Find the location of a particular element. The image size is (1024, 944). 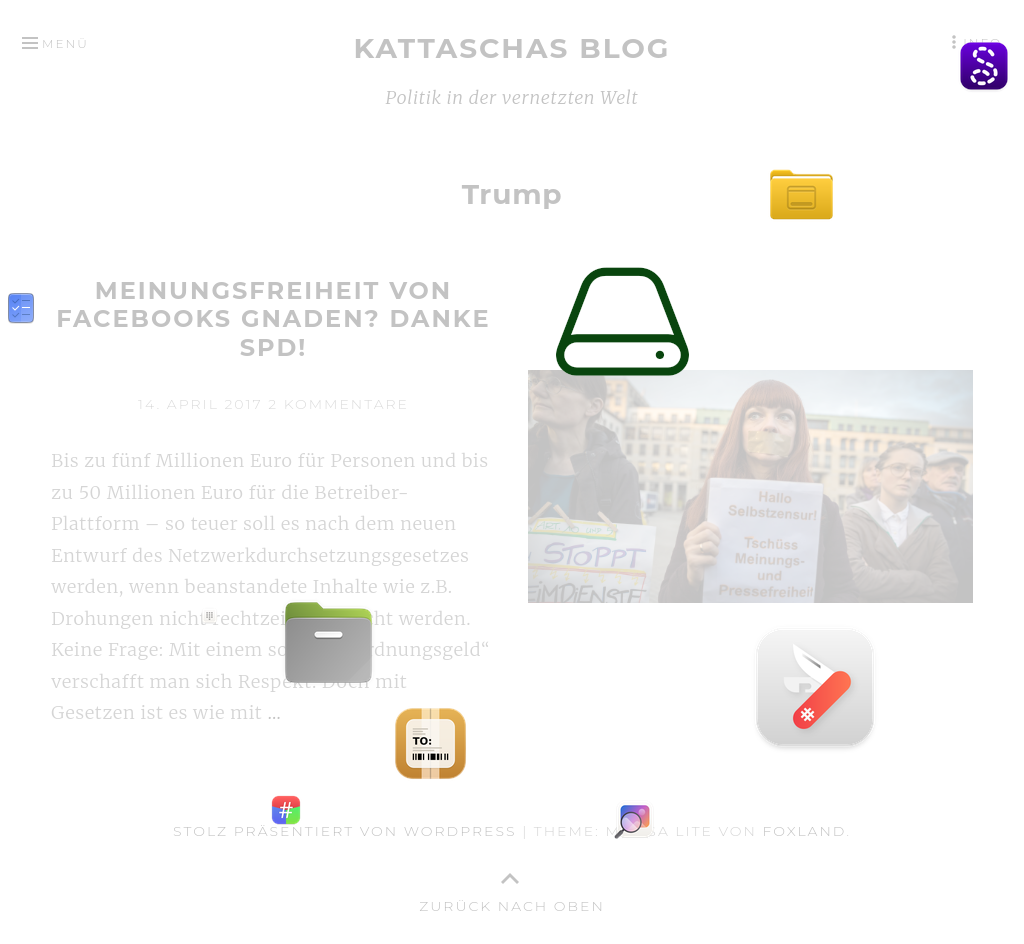

open the file manager application is located at coordinates (328, 642).